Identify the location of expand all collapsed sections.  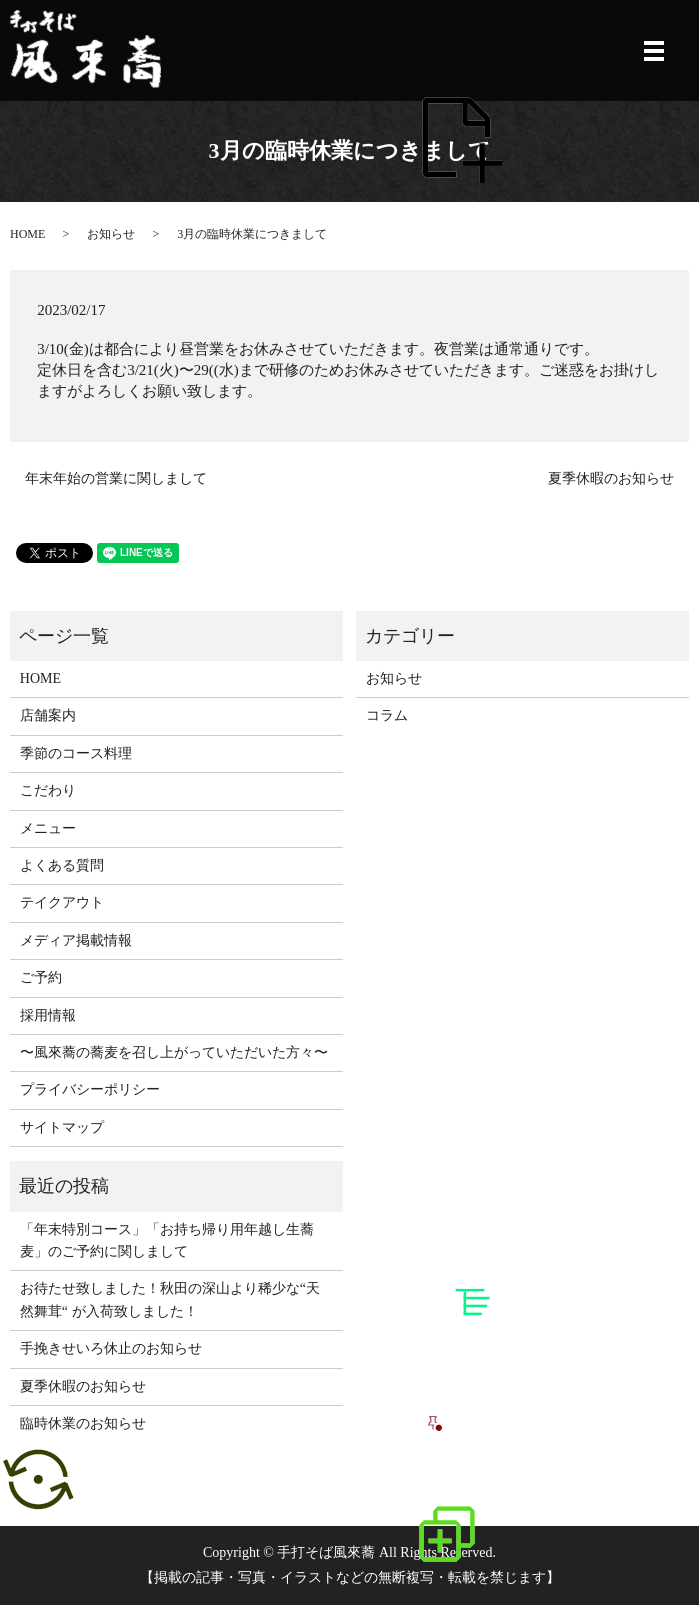
(447, 1534).